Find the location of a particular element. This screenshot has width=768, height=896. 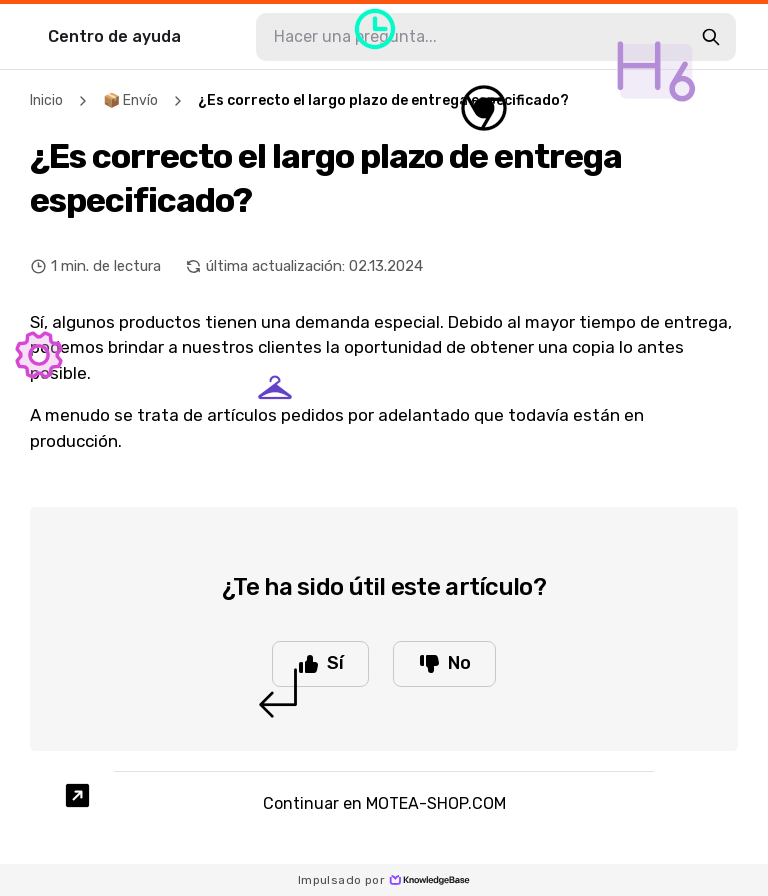

view time or clock settings is located at coordinates (375, 29).